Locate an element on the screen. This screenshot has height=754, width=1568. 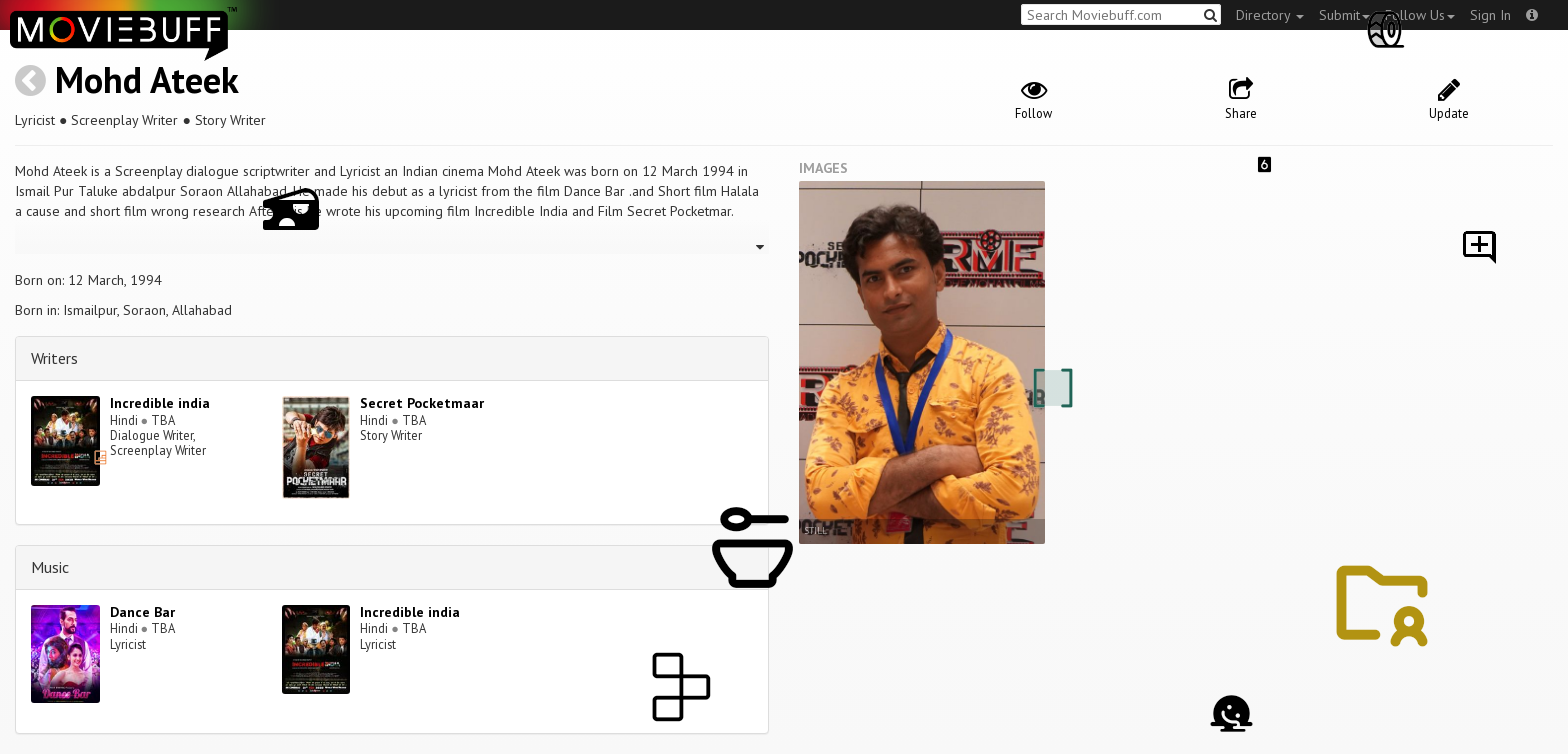
access stairs or stairway directions is located at coordinates (100, 457).